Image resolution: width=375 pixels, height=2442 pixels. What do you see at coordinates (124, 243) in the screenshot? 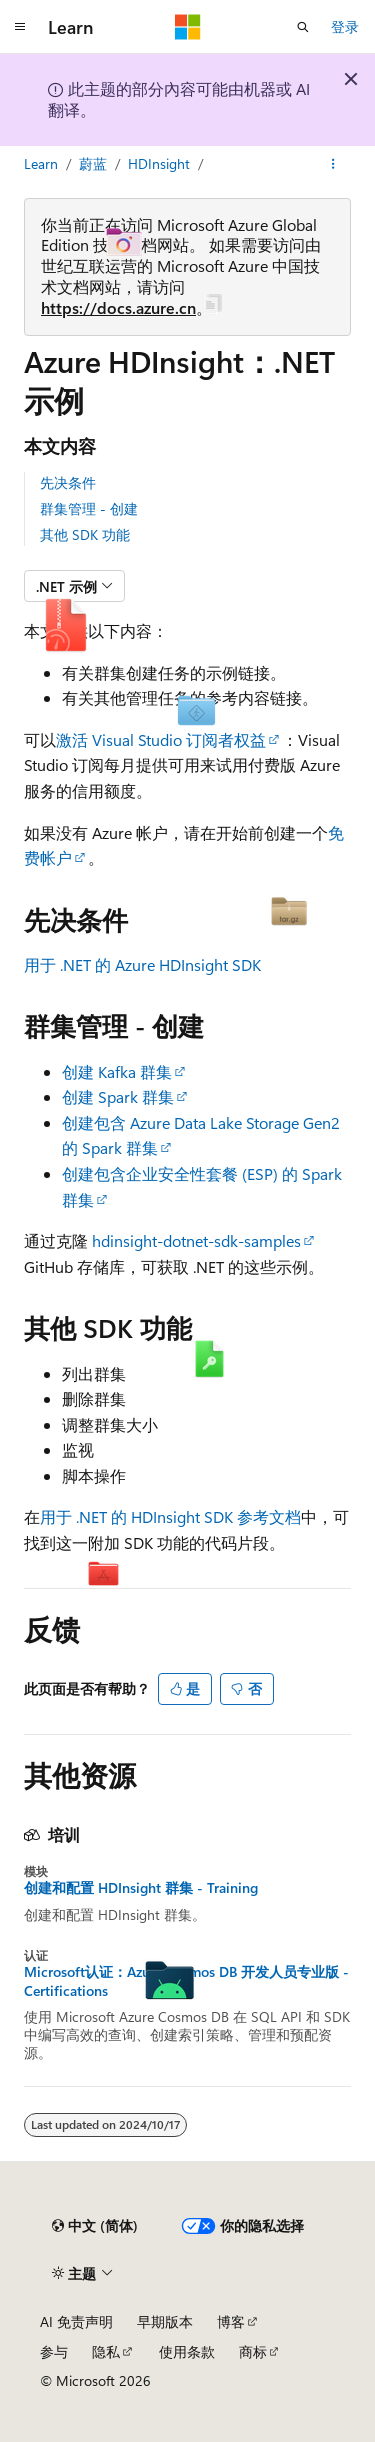
I see `open folder containing instagram downloads` at bounding box center [124, 243].